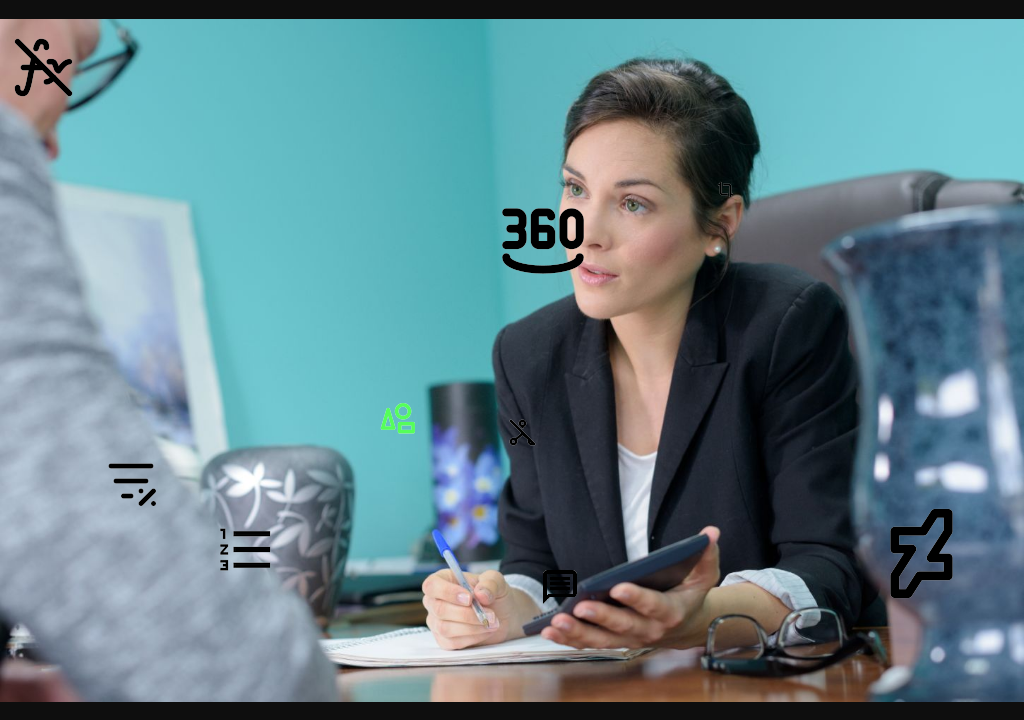 The height and width of the screenshot is (720, 1024). Describe the element at coordinates (543, 241) in the screenshot. I see `view 360-degree panoramic content` at that location.